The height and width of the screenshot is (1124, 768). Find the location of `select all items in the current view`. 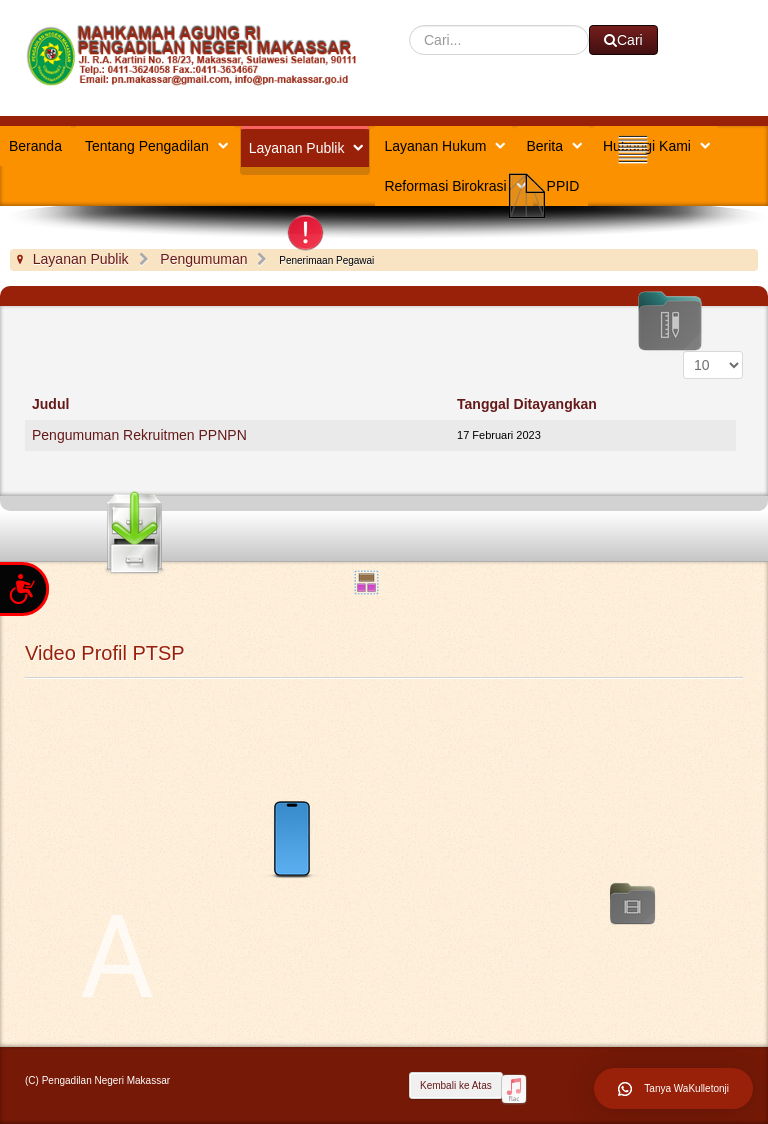

select all items in the current view is located at coordinates (366, 582).